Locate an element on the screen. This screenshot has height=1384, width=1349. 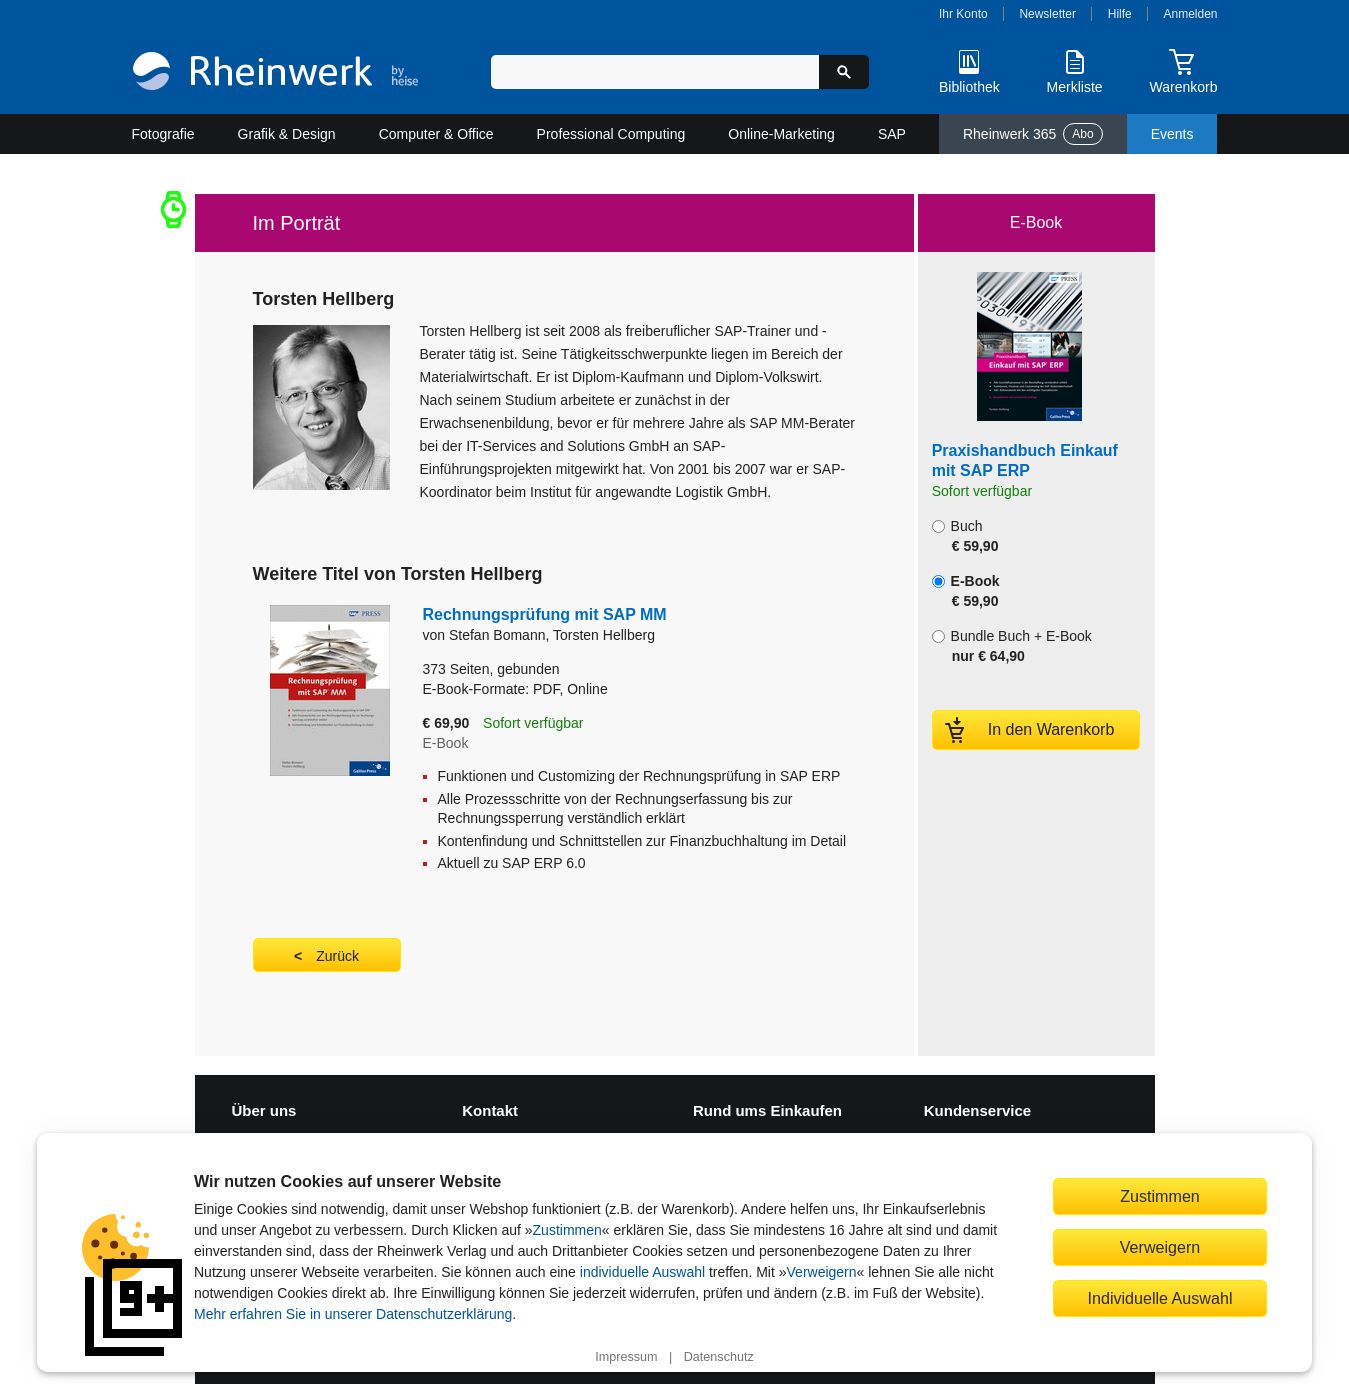
indicates 9 or more items in a stack or collection is located at coordinates (133, 1307).